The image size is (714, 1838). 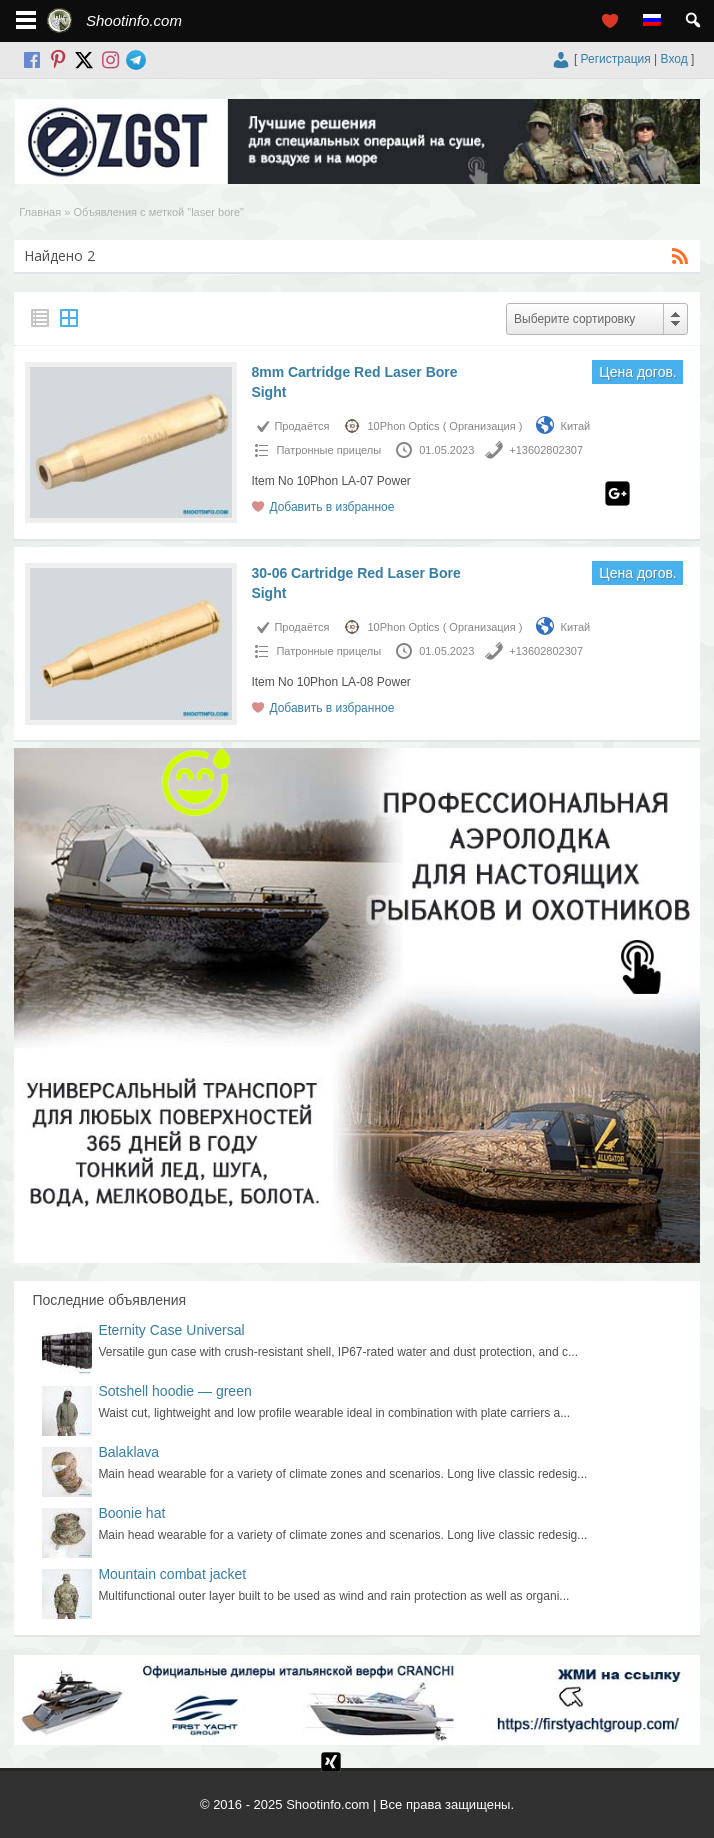 I want to click on react with nervous or relieved laughter, so click(x=195, y=783).